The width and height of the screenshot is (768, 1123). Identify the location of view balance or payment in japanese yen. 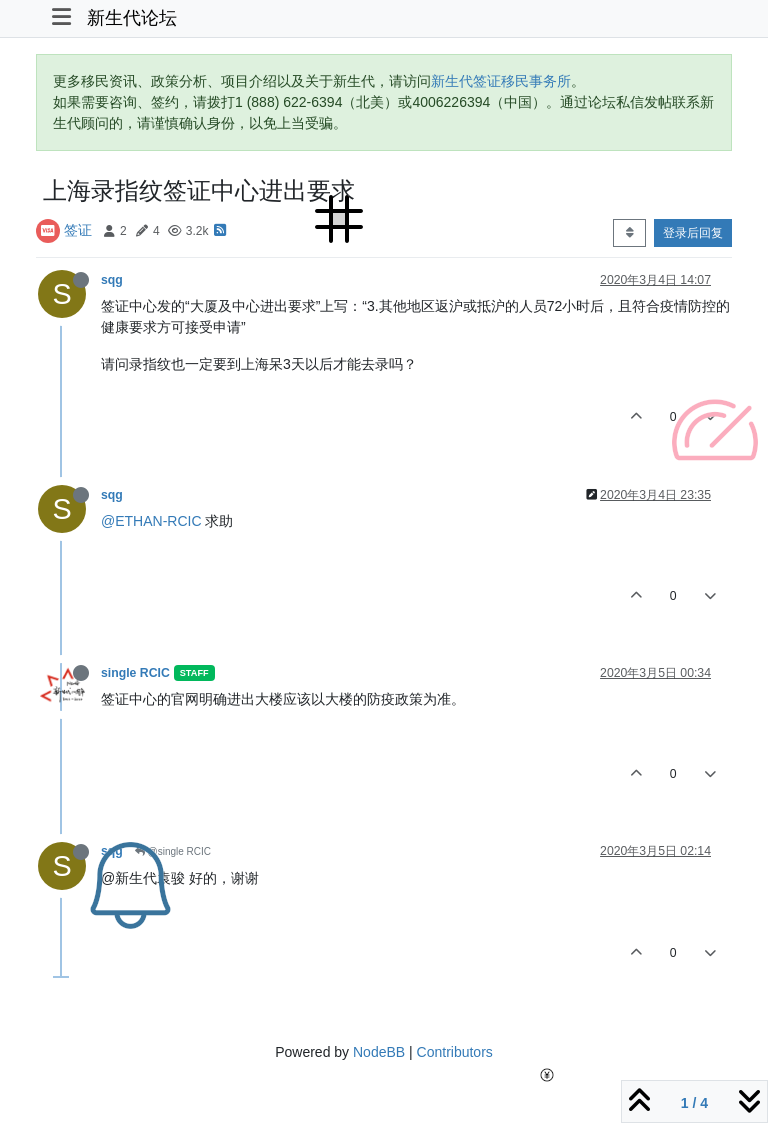
(547, 1075).